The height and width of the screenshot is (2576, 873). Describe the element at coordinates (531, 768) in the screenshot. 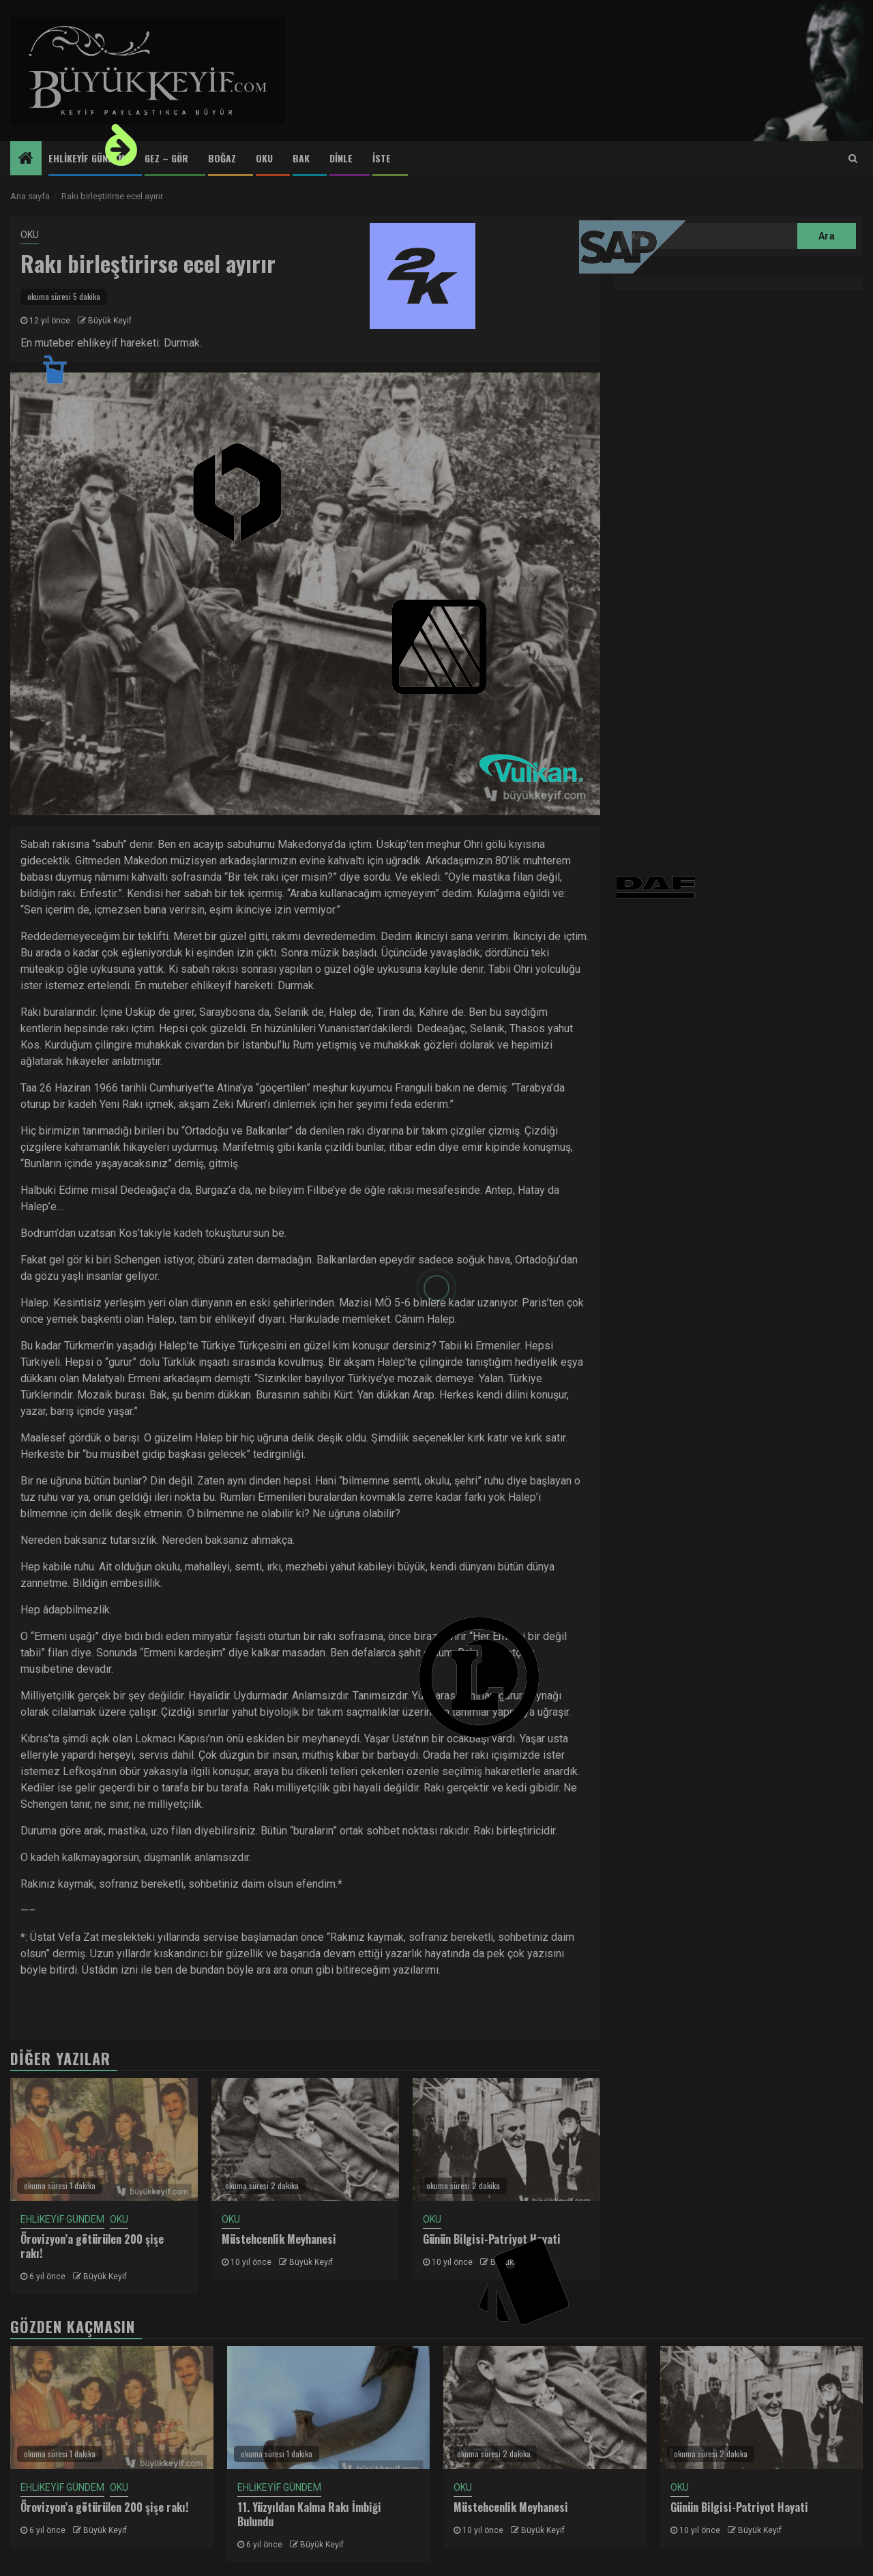

I see `vulkan graphics API logo` at that location.